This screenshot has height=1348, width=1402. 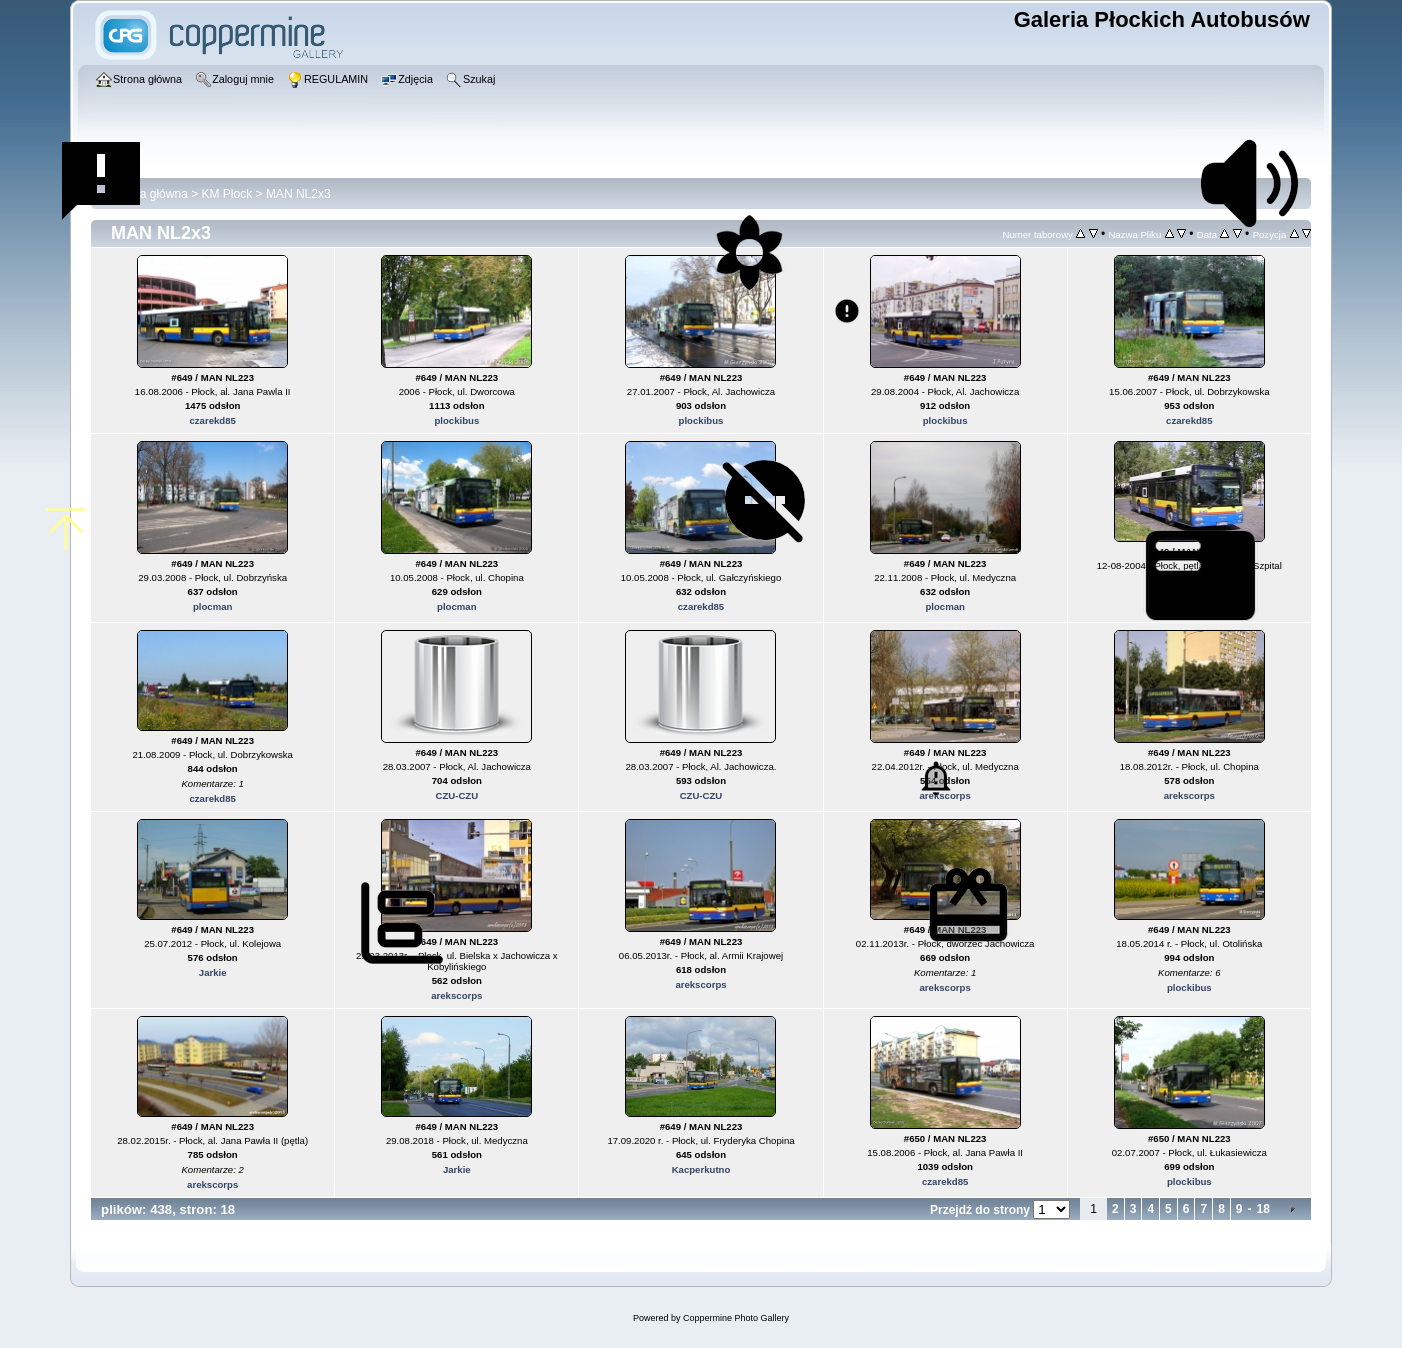 What do you see at coordinates (847, 311) in the screenshot?
I see `indicates an error or problem has occurred` at bounding box center [847, 311].